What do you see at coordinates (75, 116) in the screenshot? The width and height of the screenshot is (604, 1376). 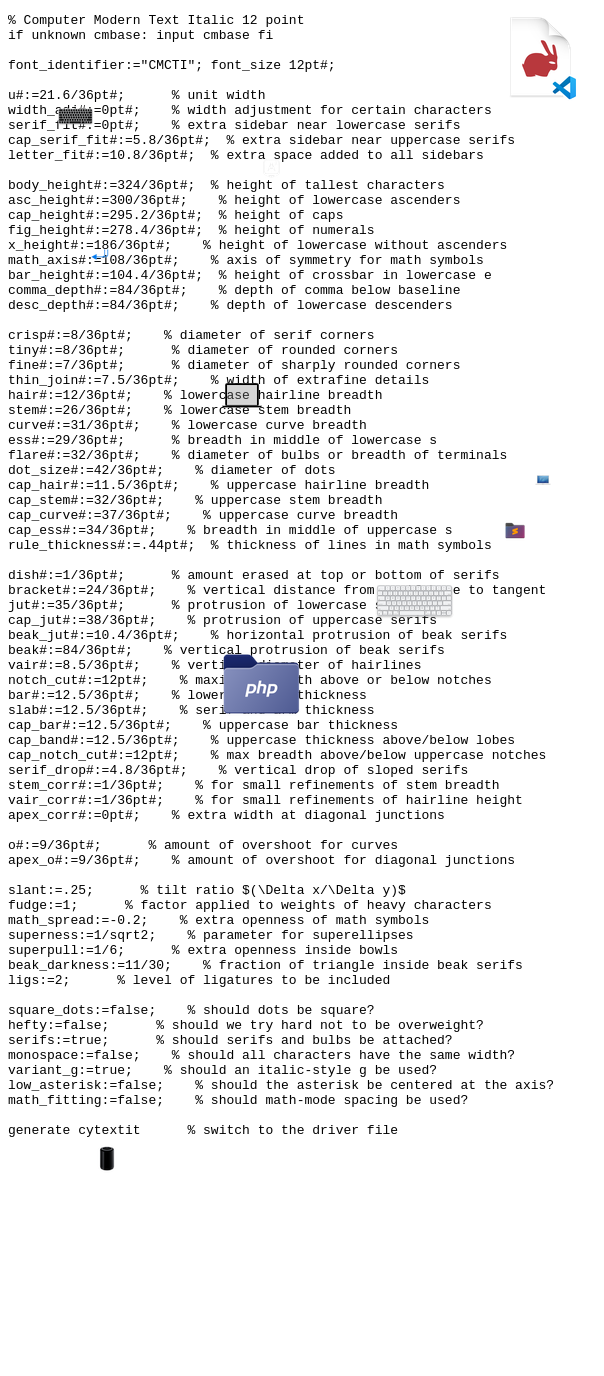 I see `indicates an extended keyboard is connected` at bounding box center [75, 116].